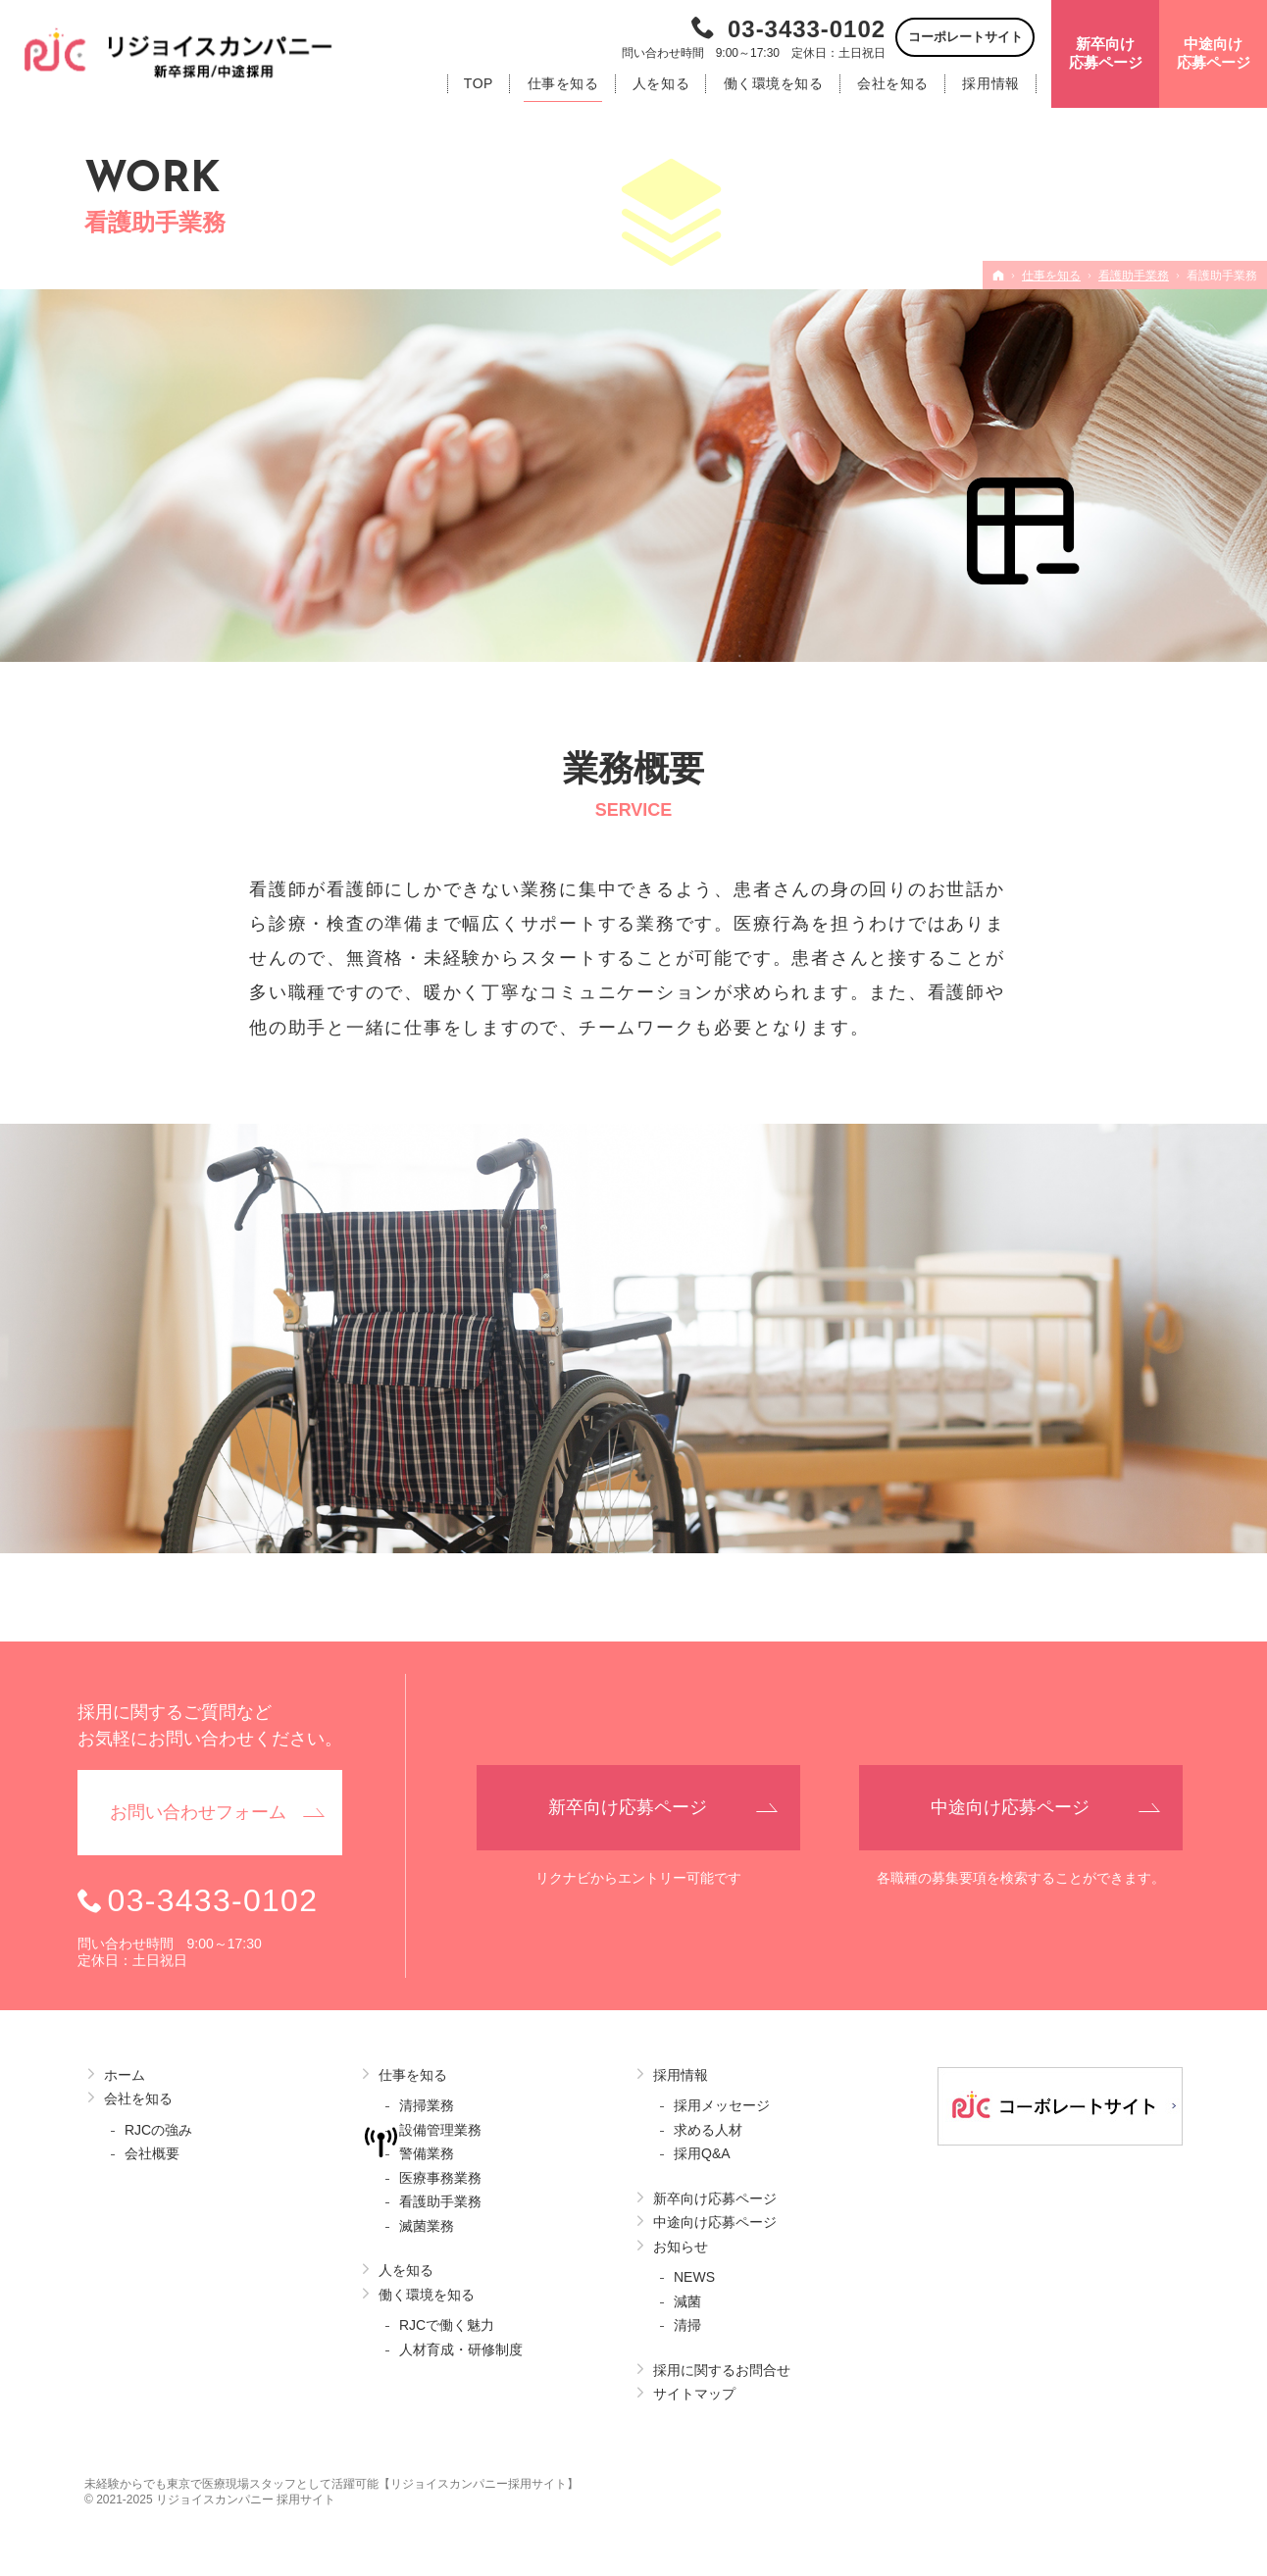  Describe the element at coordinates (380, 2142) in the screenshot. I see `indicates active broadcast or live streaming` at that location.